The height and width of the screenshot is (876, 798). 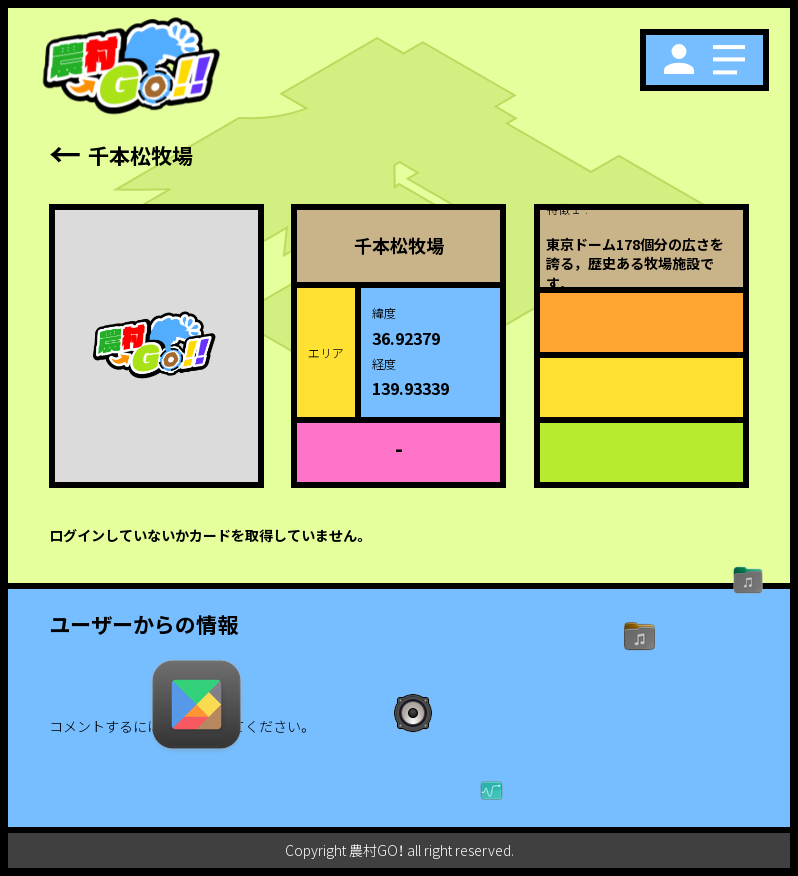 I want to click on open your music folder, so click(x=639, y=635).